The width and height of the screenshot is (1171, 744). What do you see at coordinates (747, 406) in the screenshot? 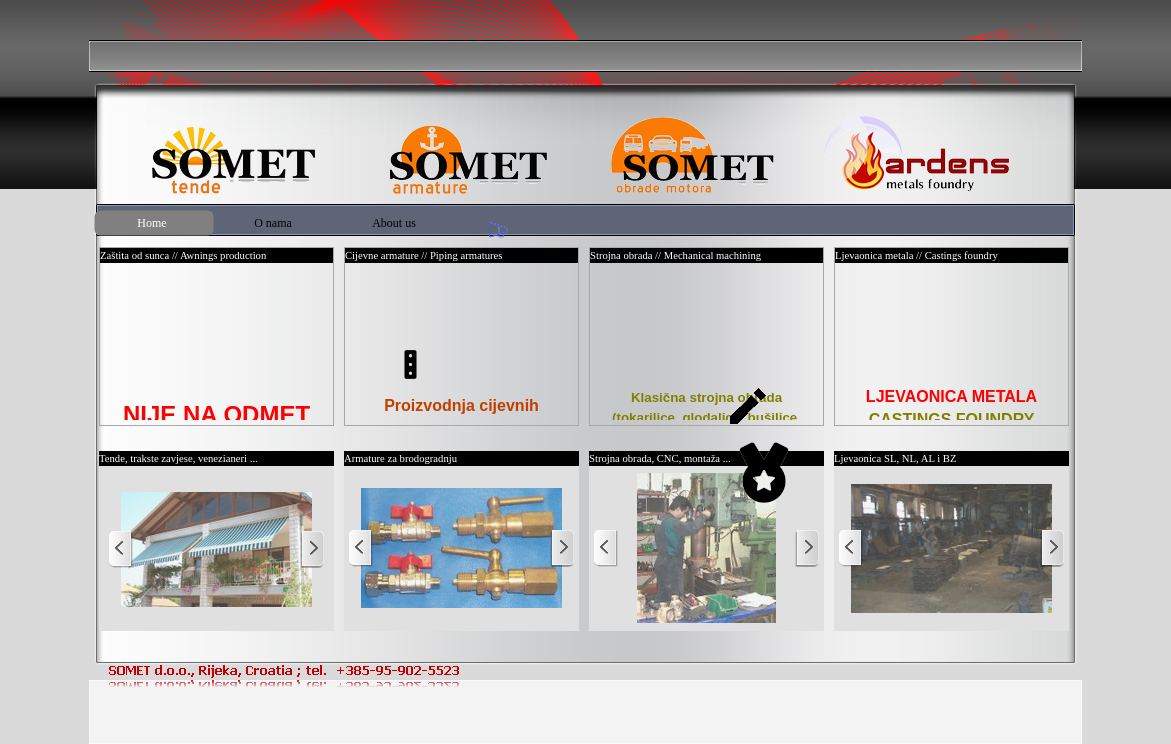
I see `edit this item` at bounding box center [747, 406].